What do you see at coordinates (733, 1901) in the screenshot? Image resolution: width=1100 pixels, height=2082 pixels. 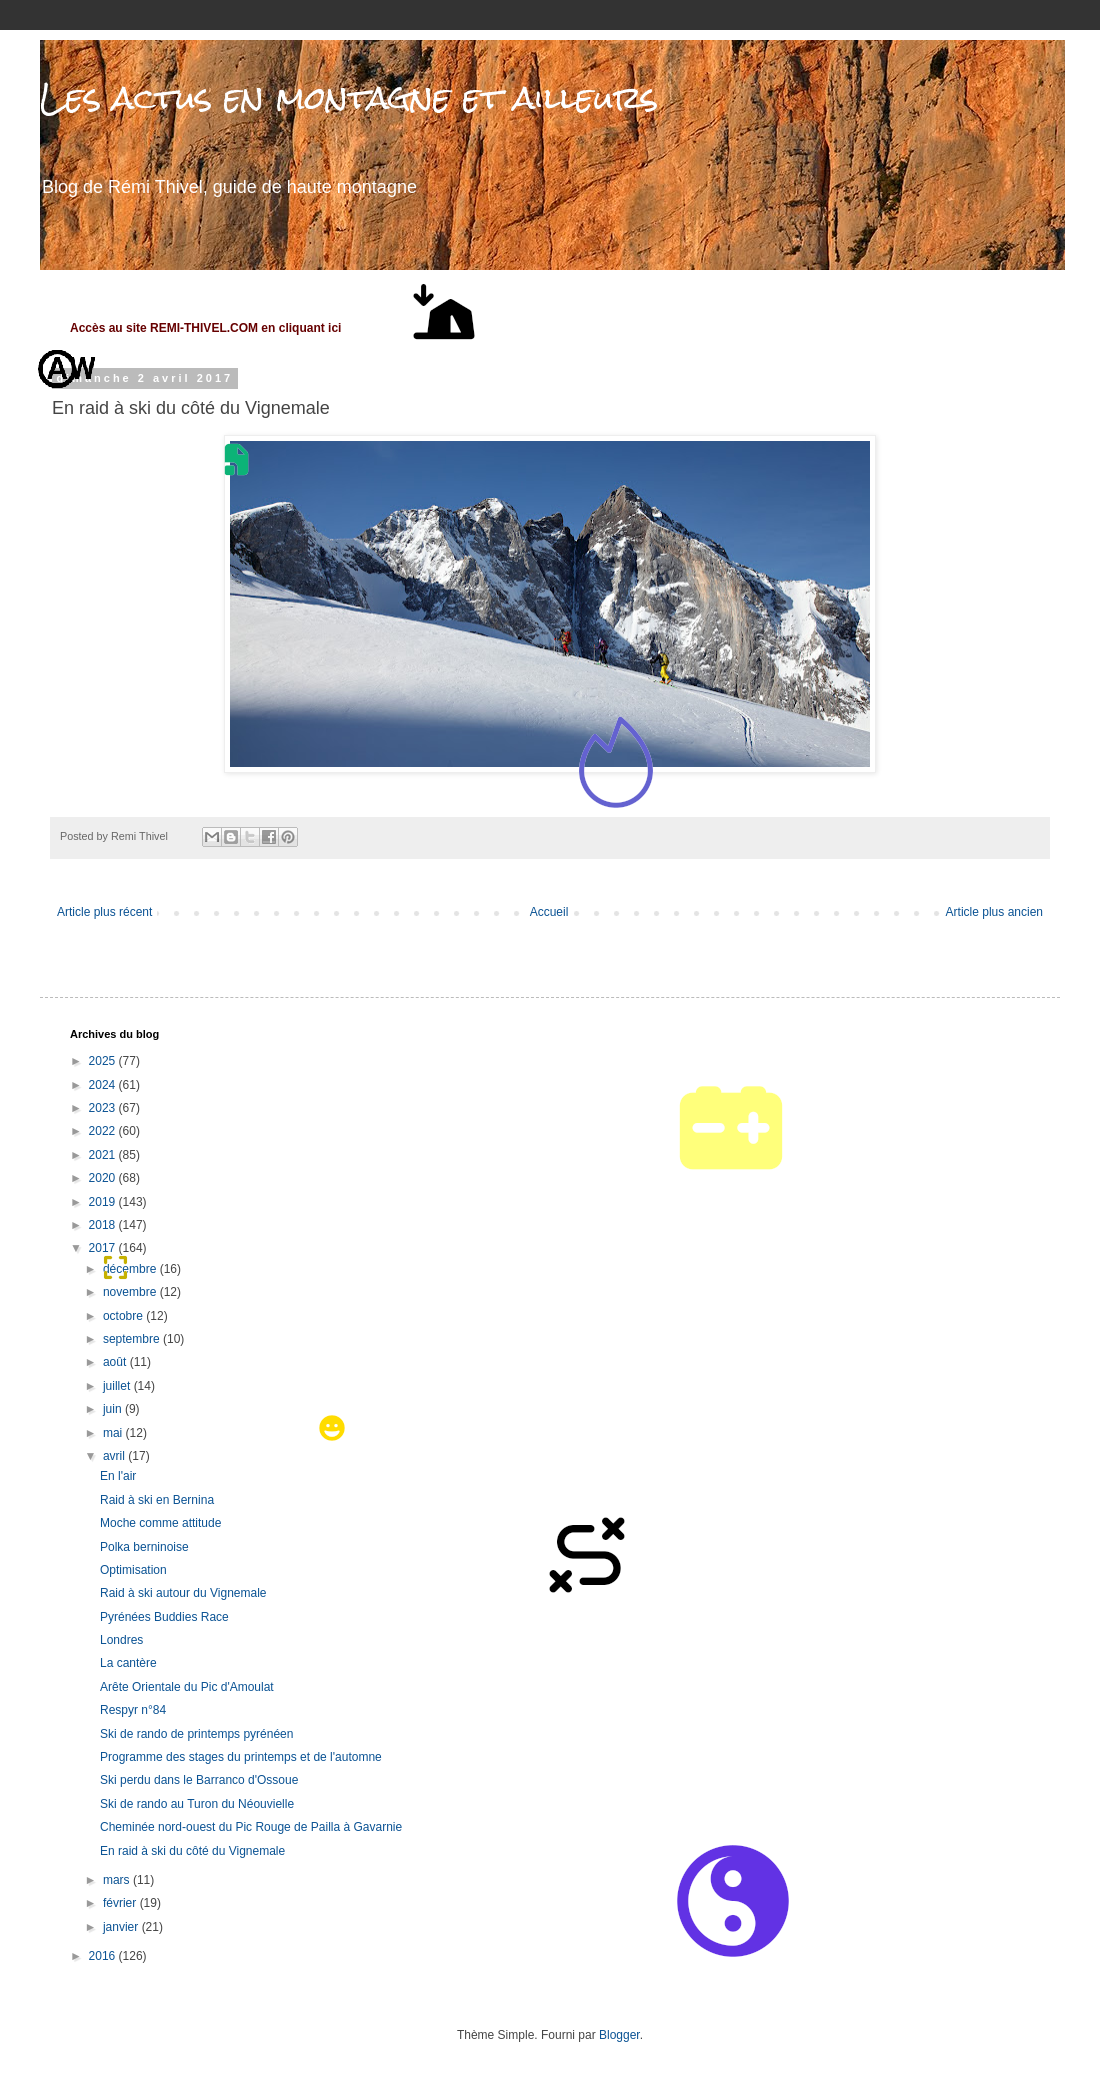 I see `toggle balance or harmony mode` at bounding box center [733, 1901].